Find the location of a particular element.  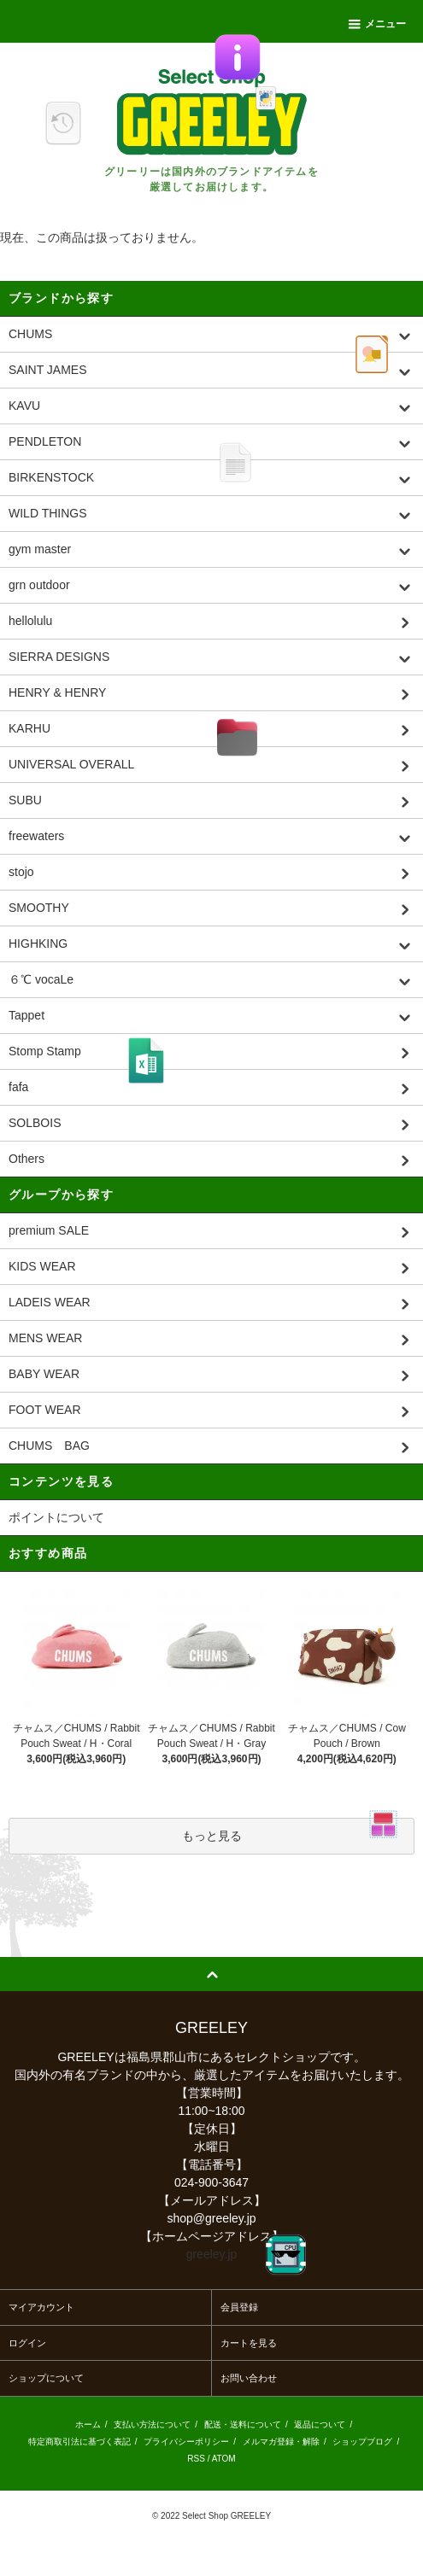

open folder containing files is located at coordinates (237, 737).